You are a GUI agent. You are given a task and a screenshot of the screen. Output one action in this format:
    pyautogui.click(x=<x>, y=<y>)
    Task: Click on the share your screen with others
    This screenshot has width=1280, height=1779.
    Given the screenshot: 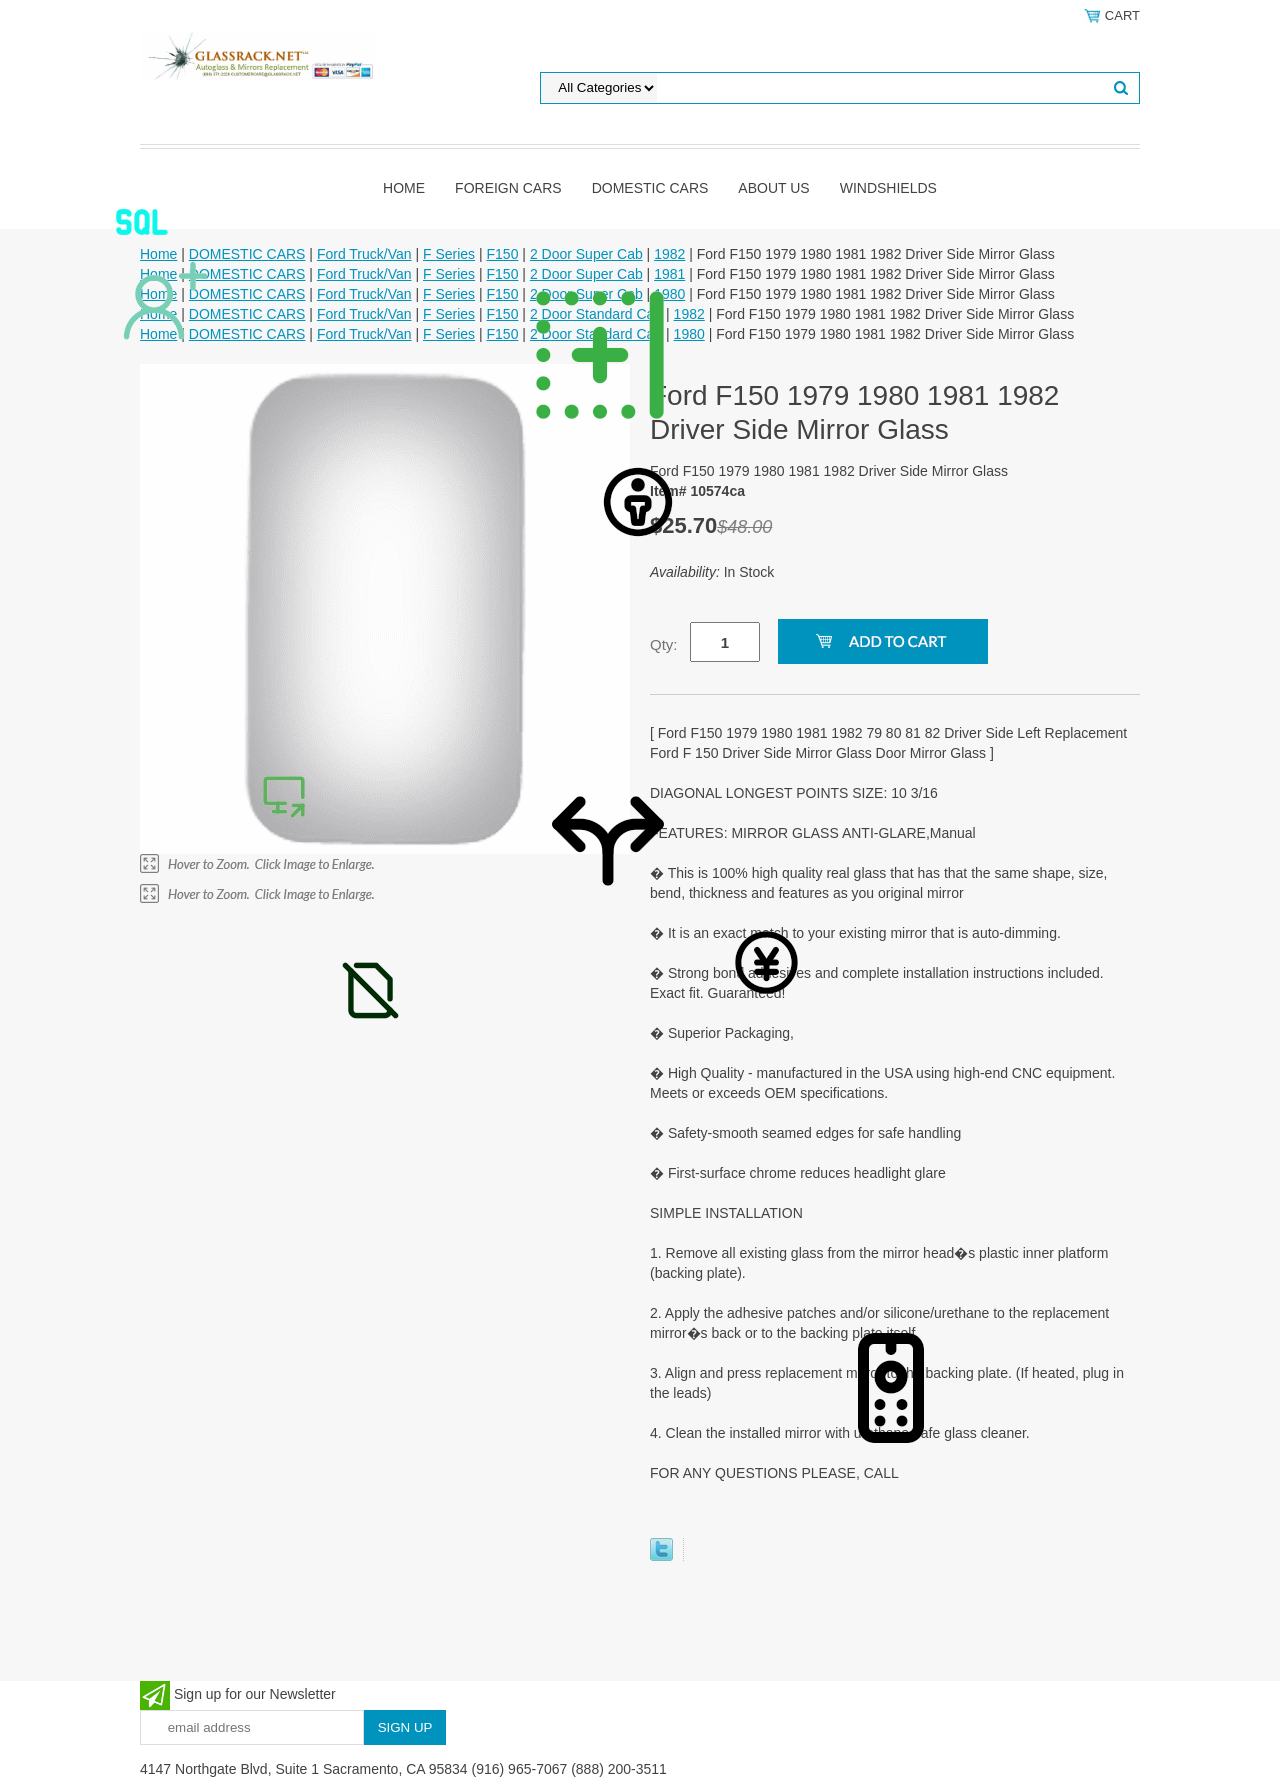 What is the action you would take?
    pyautogui.click(x=284, y=795)
    